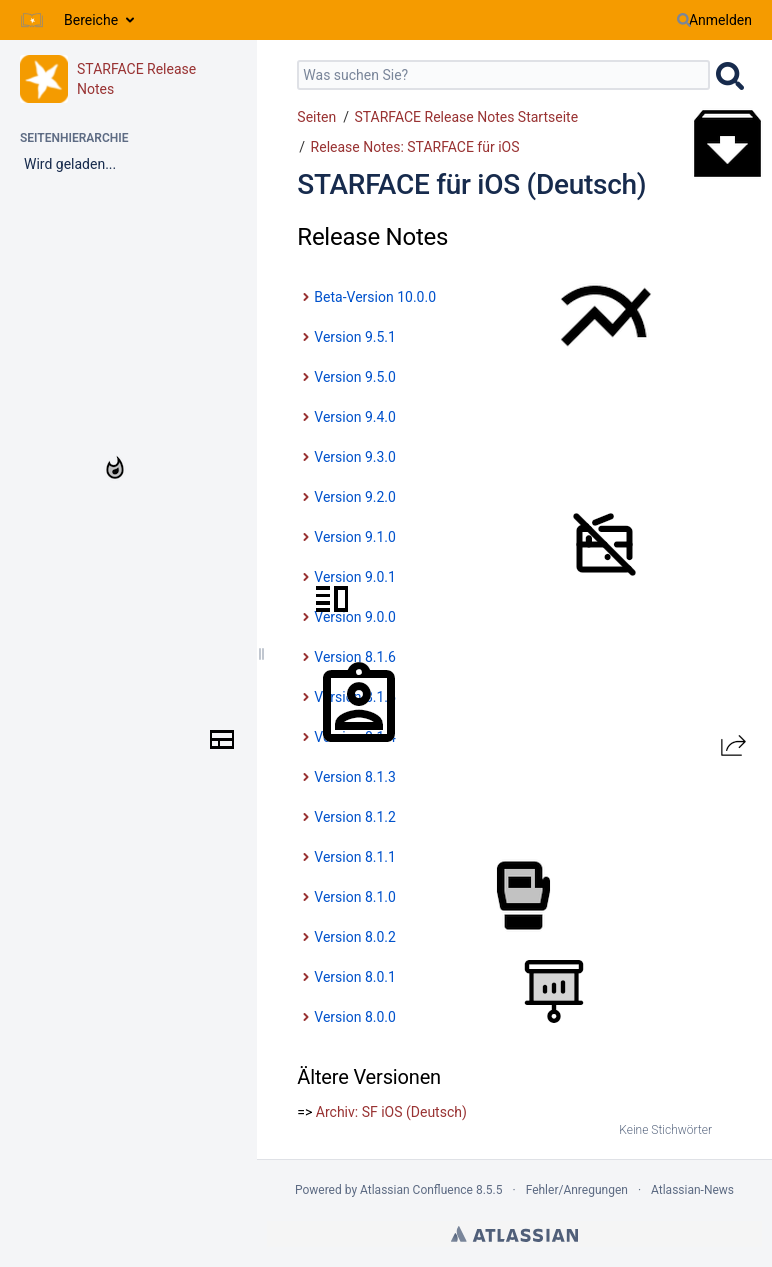 The image size is (772, 1267). Describe the element at coordinates (733, 744) in the screenshot. I see `share this content` at that location.